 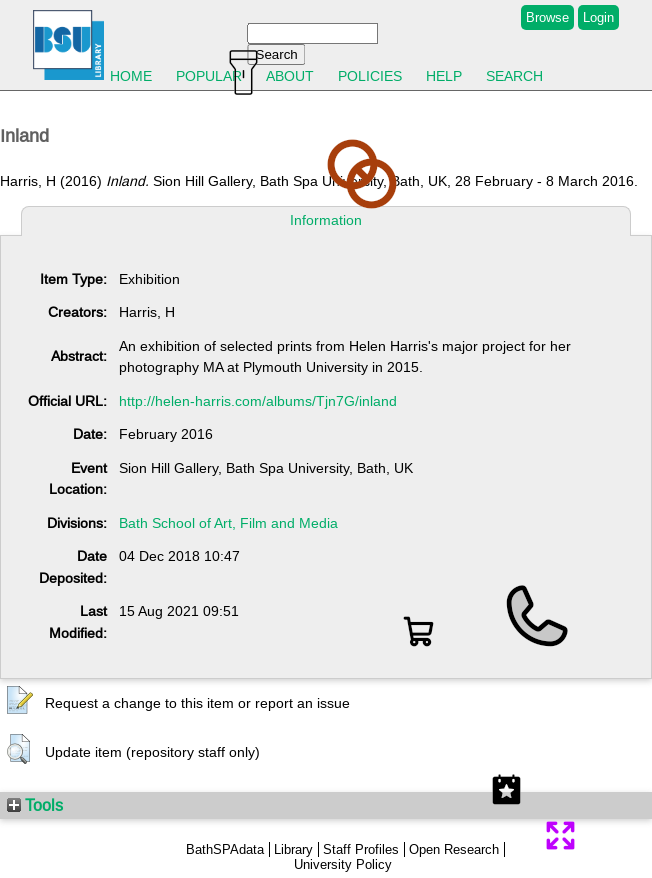 What do you see at coordinates (536, 617) in the screenshot?
I see `tap to make a phone call` at bounding box center [536, 617].